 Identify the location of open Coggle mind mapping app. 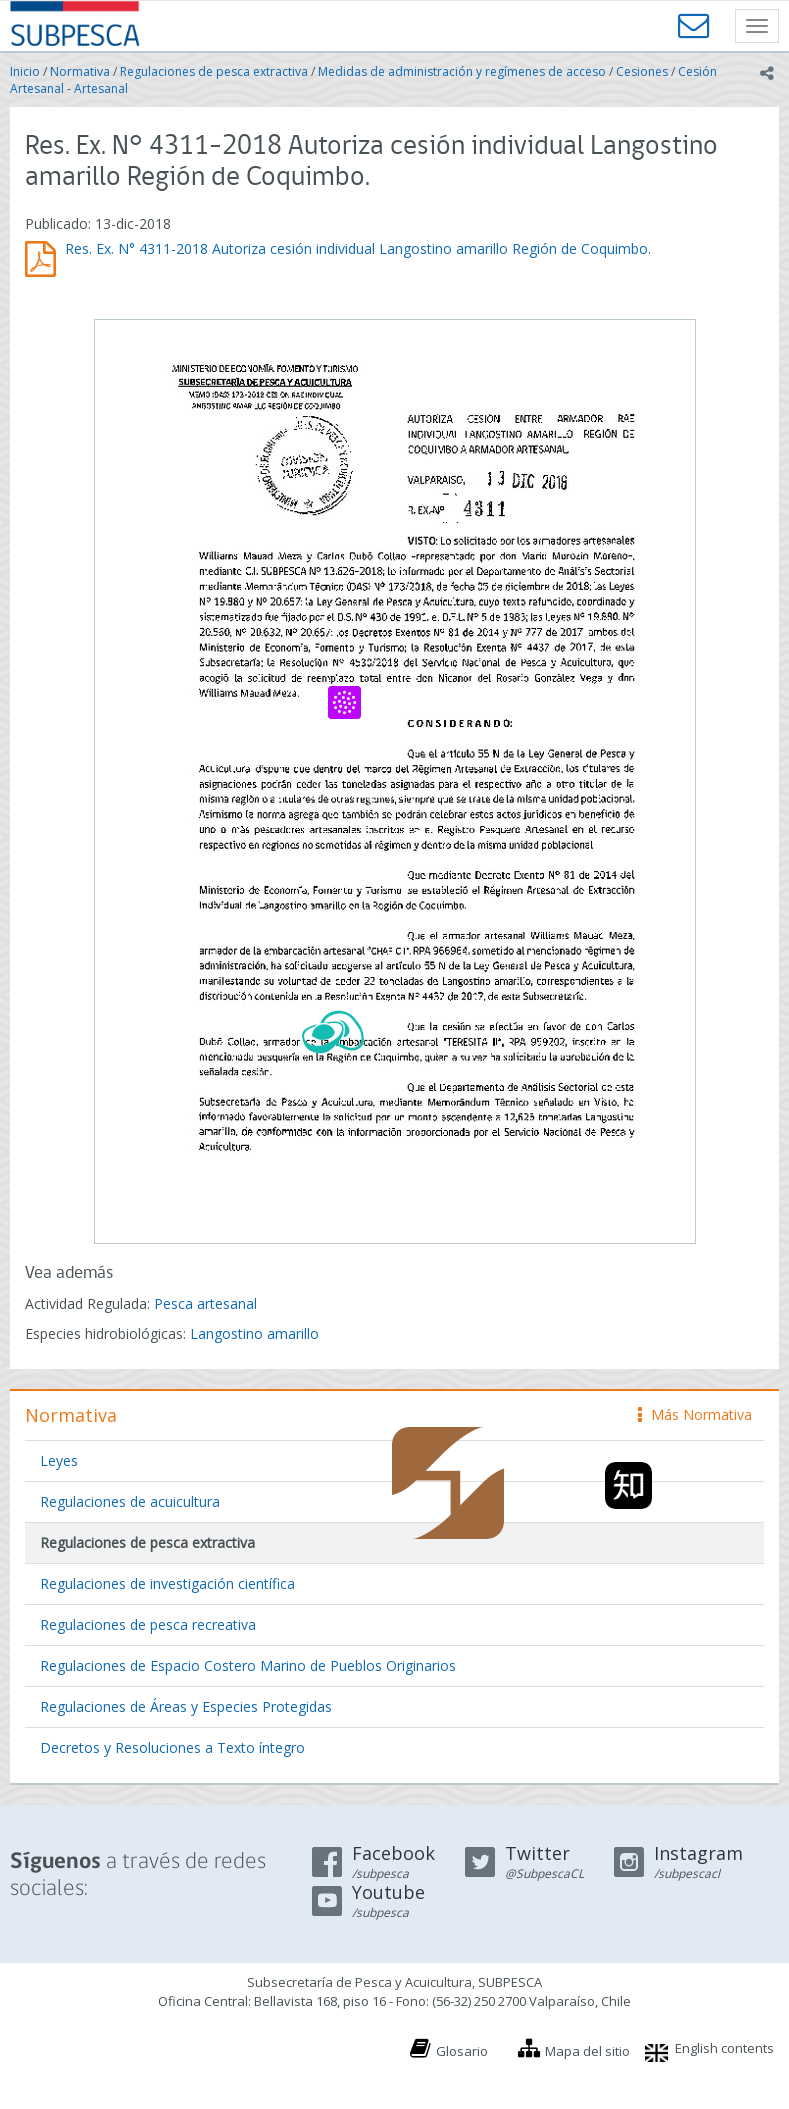
(448, 1483).